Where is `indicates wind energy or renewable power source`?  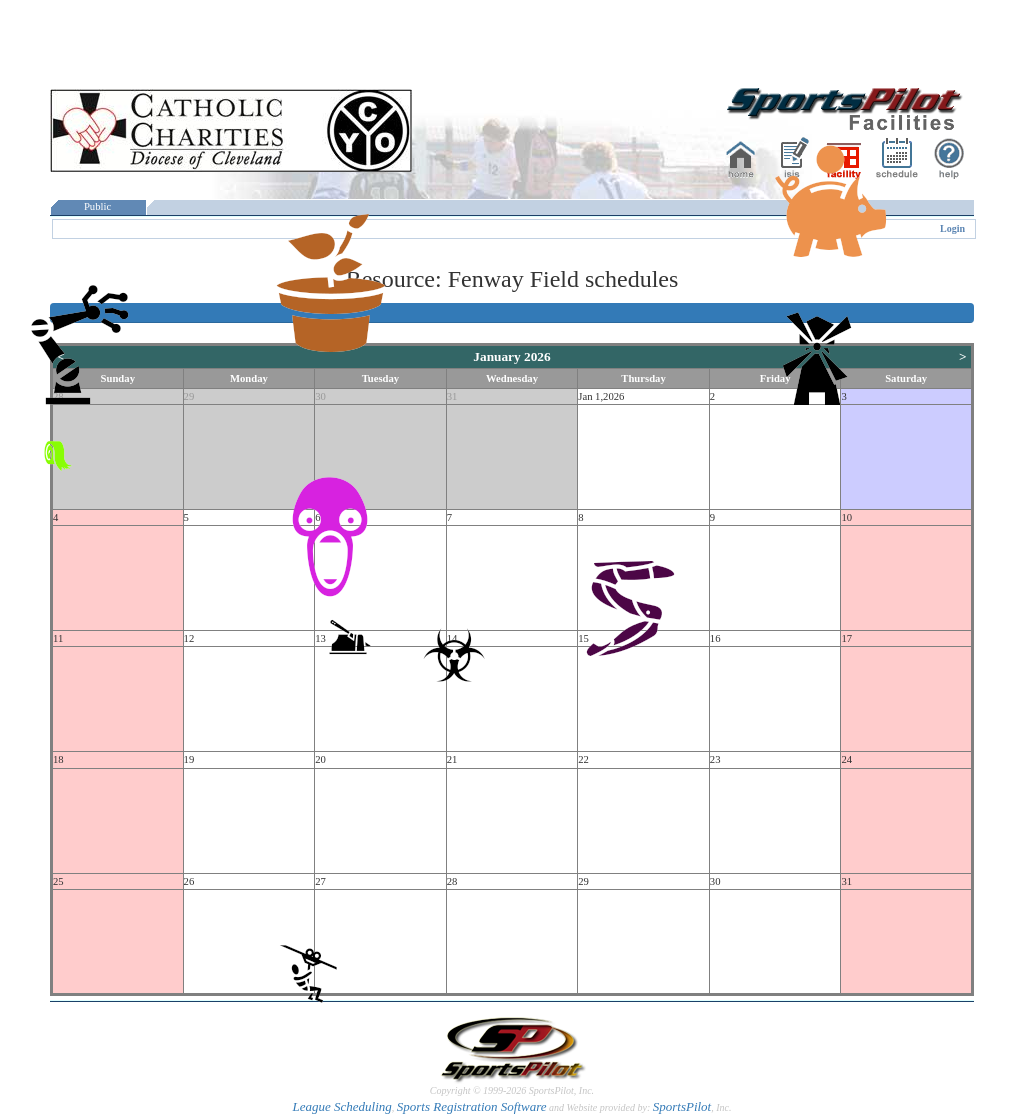 indicates wind energy or renewable power source is located at coordinates (817, 359).